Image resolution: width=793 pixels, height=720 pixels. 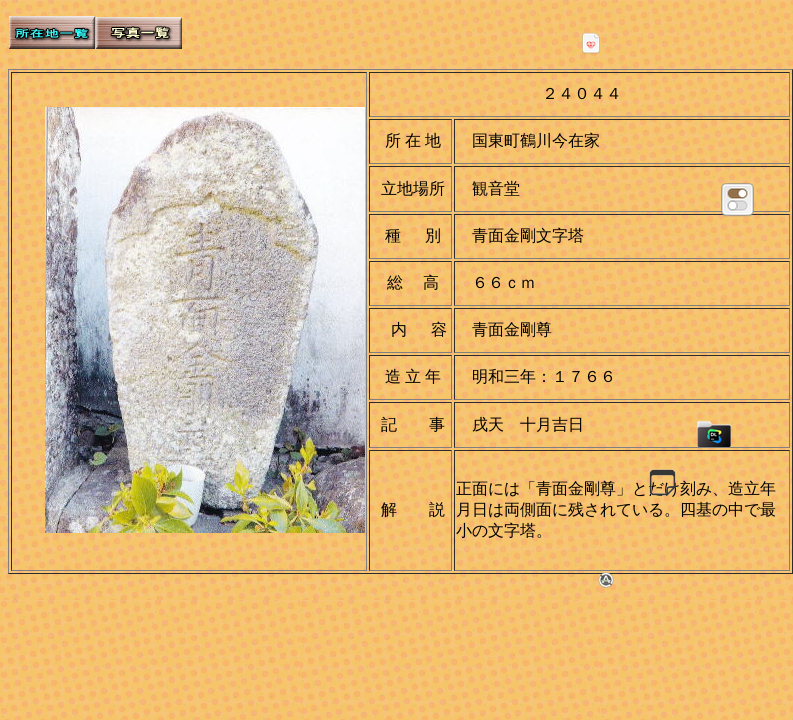 What do you see at coordinates (714, 435) in the screenshot?
I see `open datalore project files folder` at bounding box center [714, 435].